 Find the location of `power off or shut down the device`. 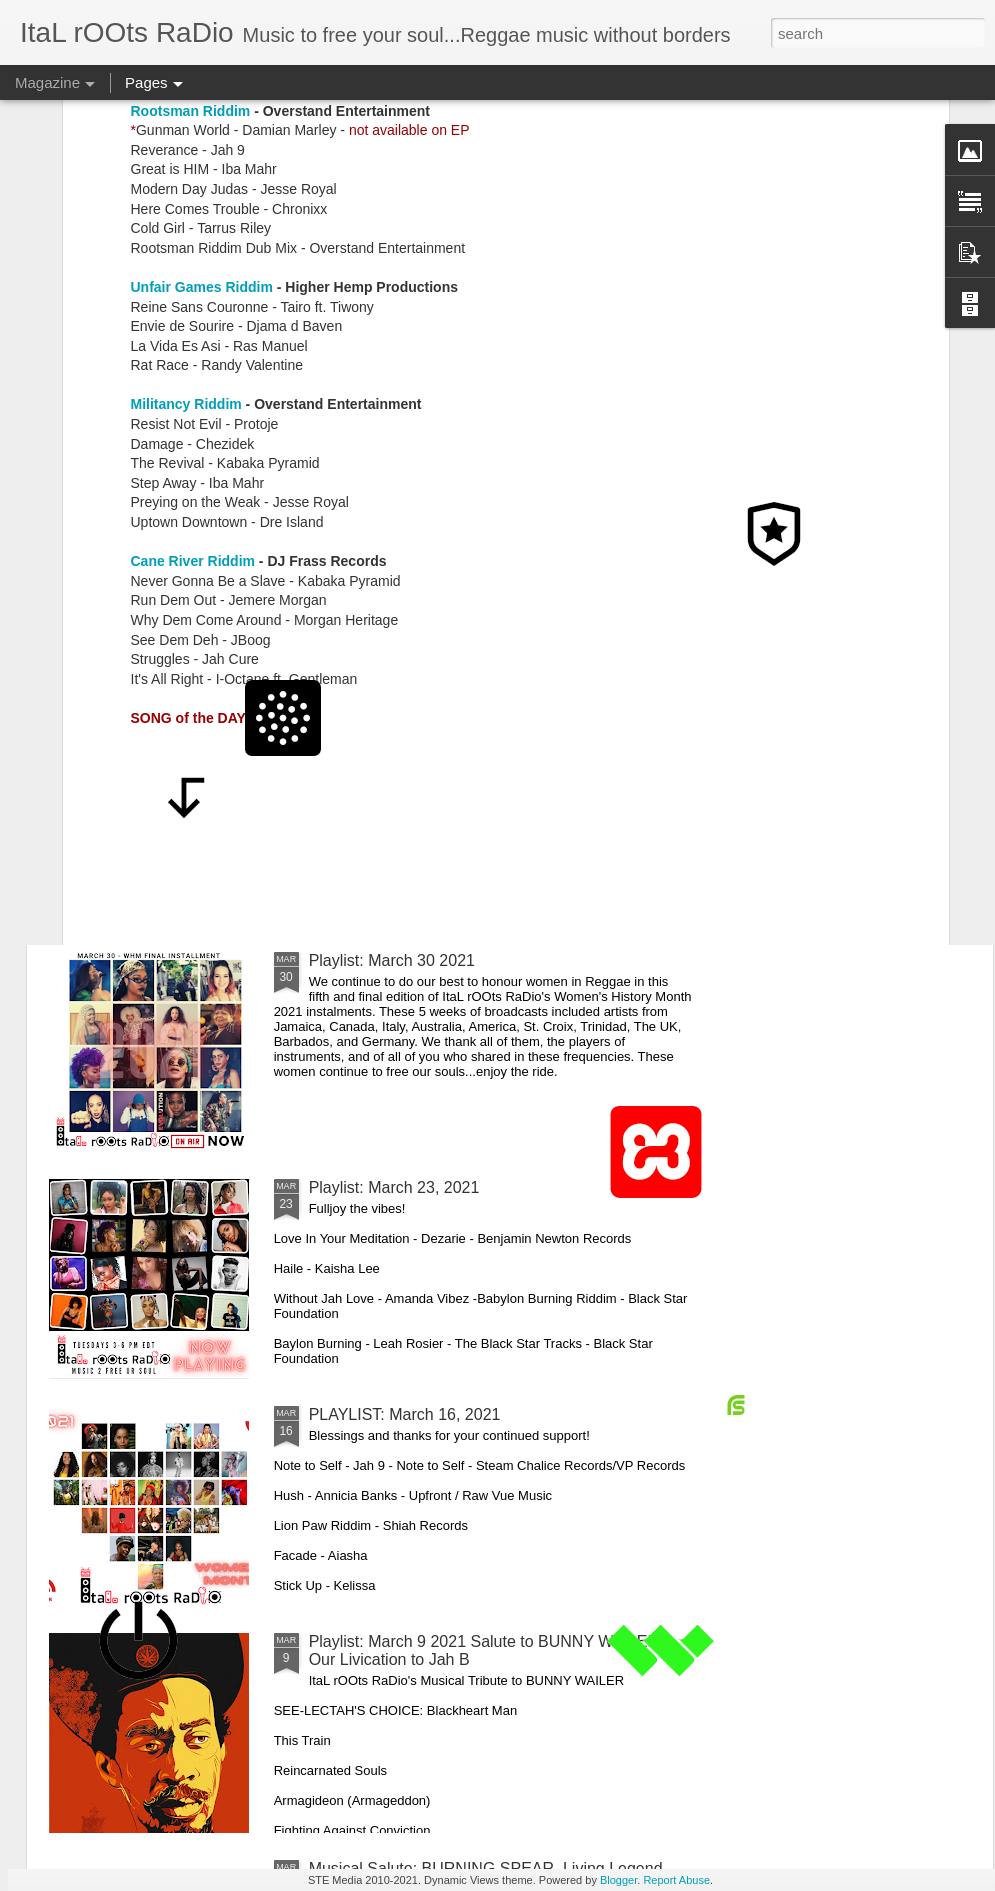

power off or shut down the device is located at coordinates (138, 1640).